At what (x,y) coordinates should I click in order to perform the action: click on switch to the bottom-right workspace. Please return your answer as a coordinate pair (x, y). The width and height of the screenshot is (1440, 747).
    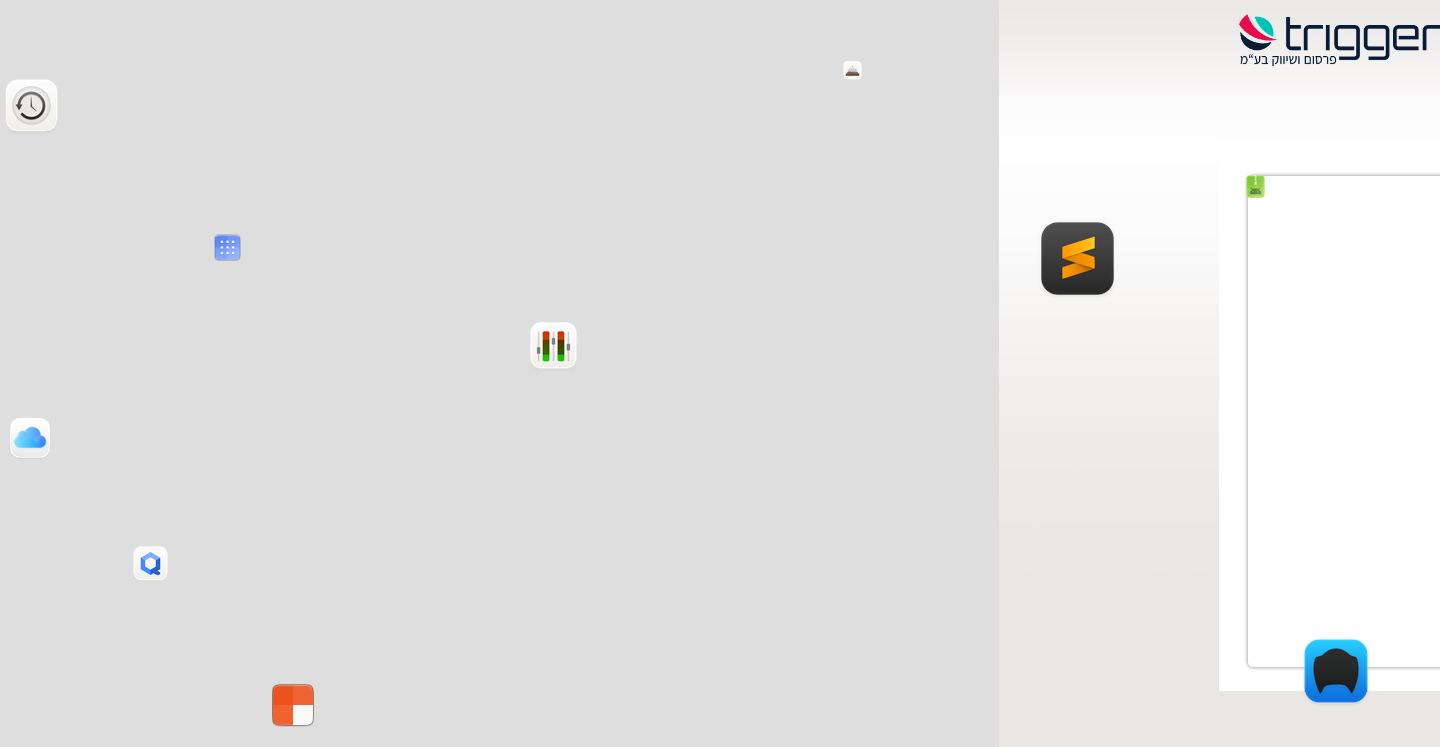
    Looking at the image, I should click on (293, 705).